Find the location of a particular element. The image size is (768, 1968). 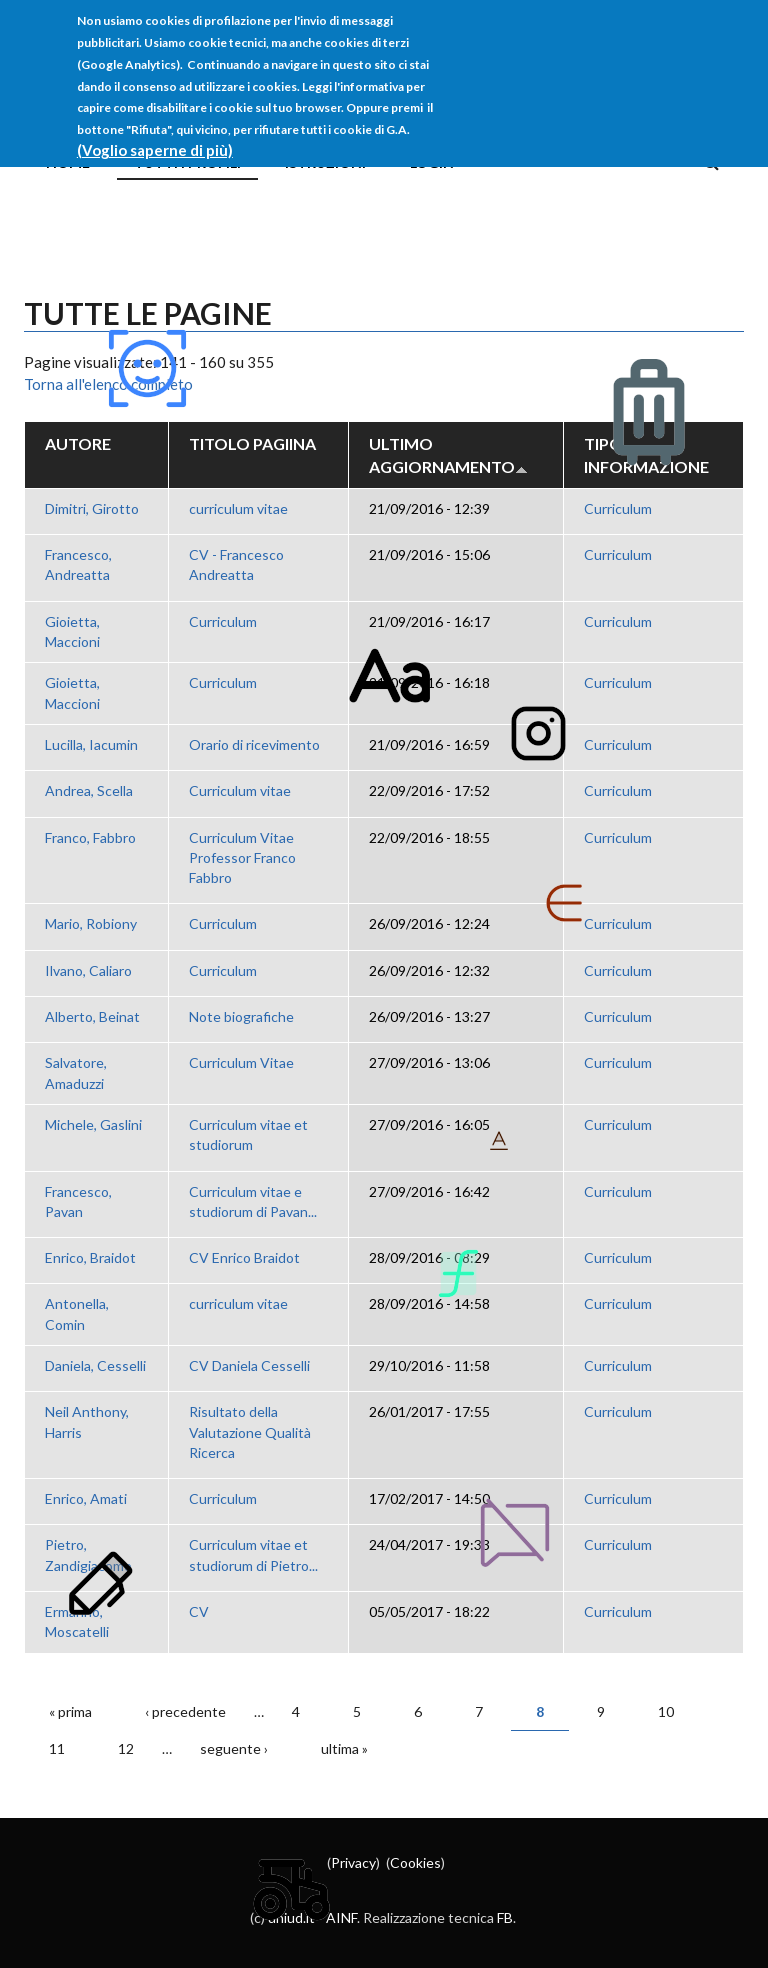

apply underline formatting to text is located at coordinates (499, 1141).